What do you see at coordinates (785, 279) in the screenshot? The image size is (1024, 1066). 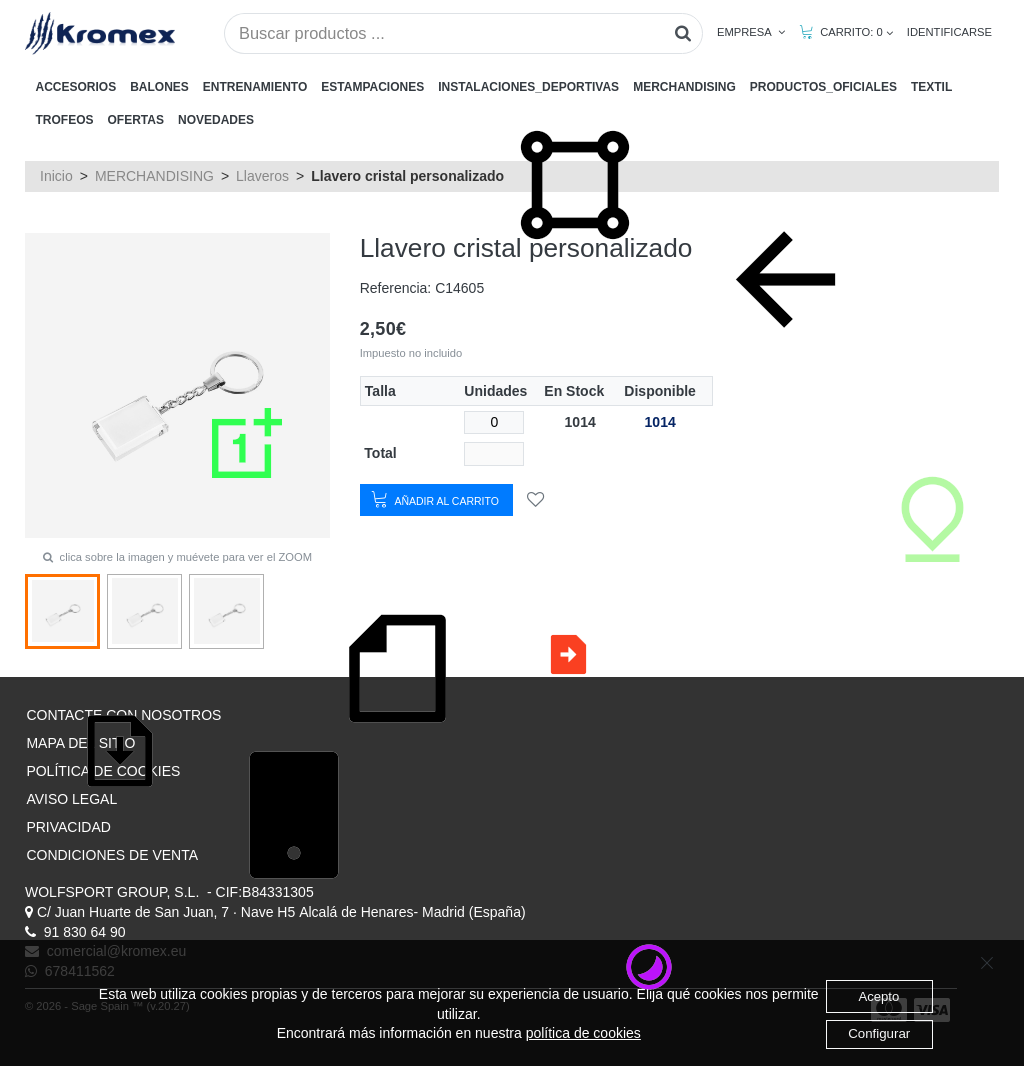 I see `go back to the previous screen` at bounding box center [785, 279].